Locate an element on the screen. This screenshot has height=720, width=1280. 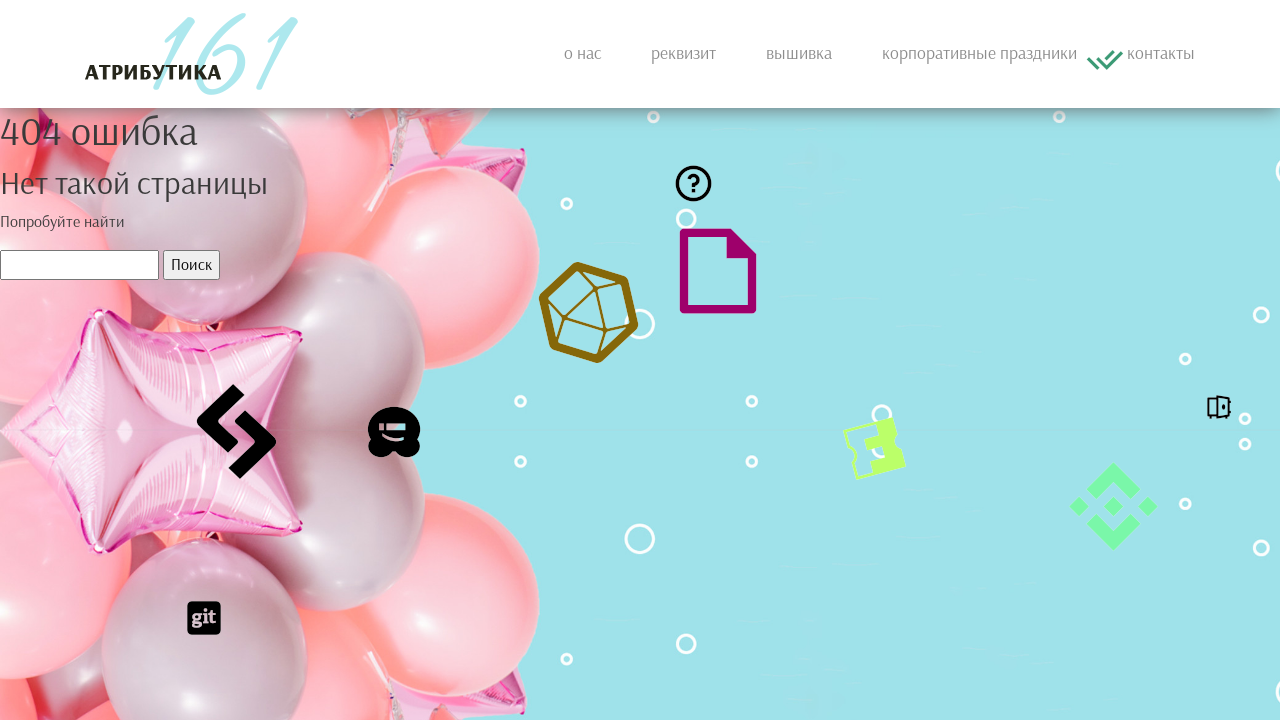
message read confirmation indicator is located at coordinates (1105, 60).